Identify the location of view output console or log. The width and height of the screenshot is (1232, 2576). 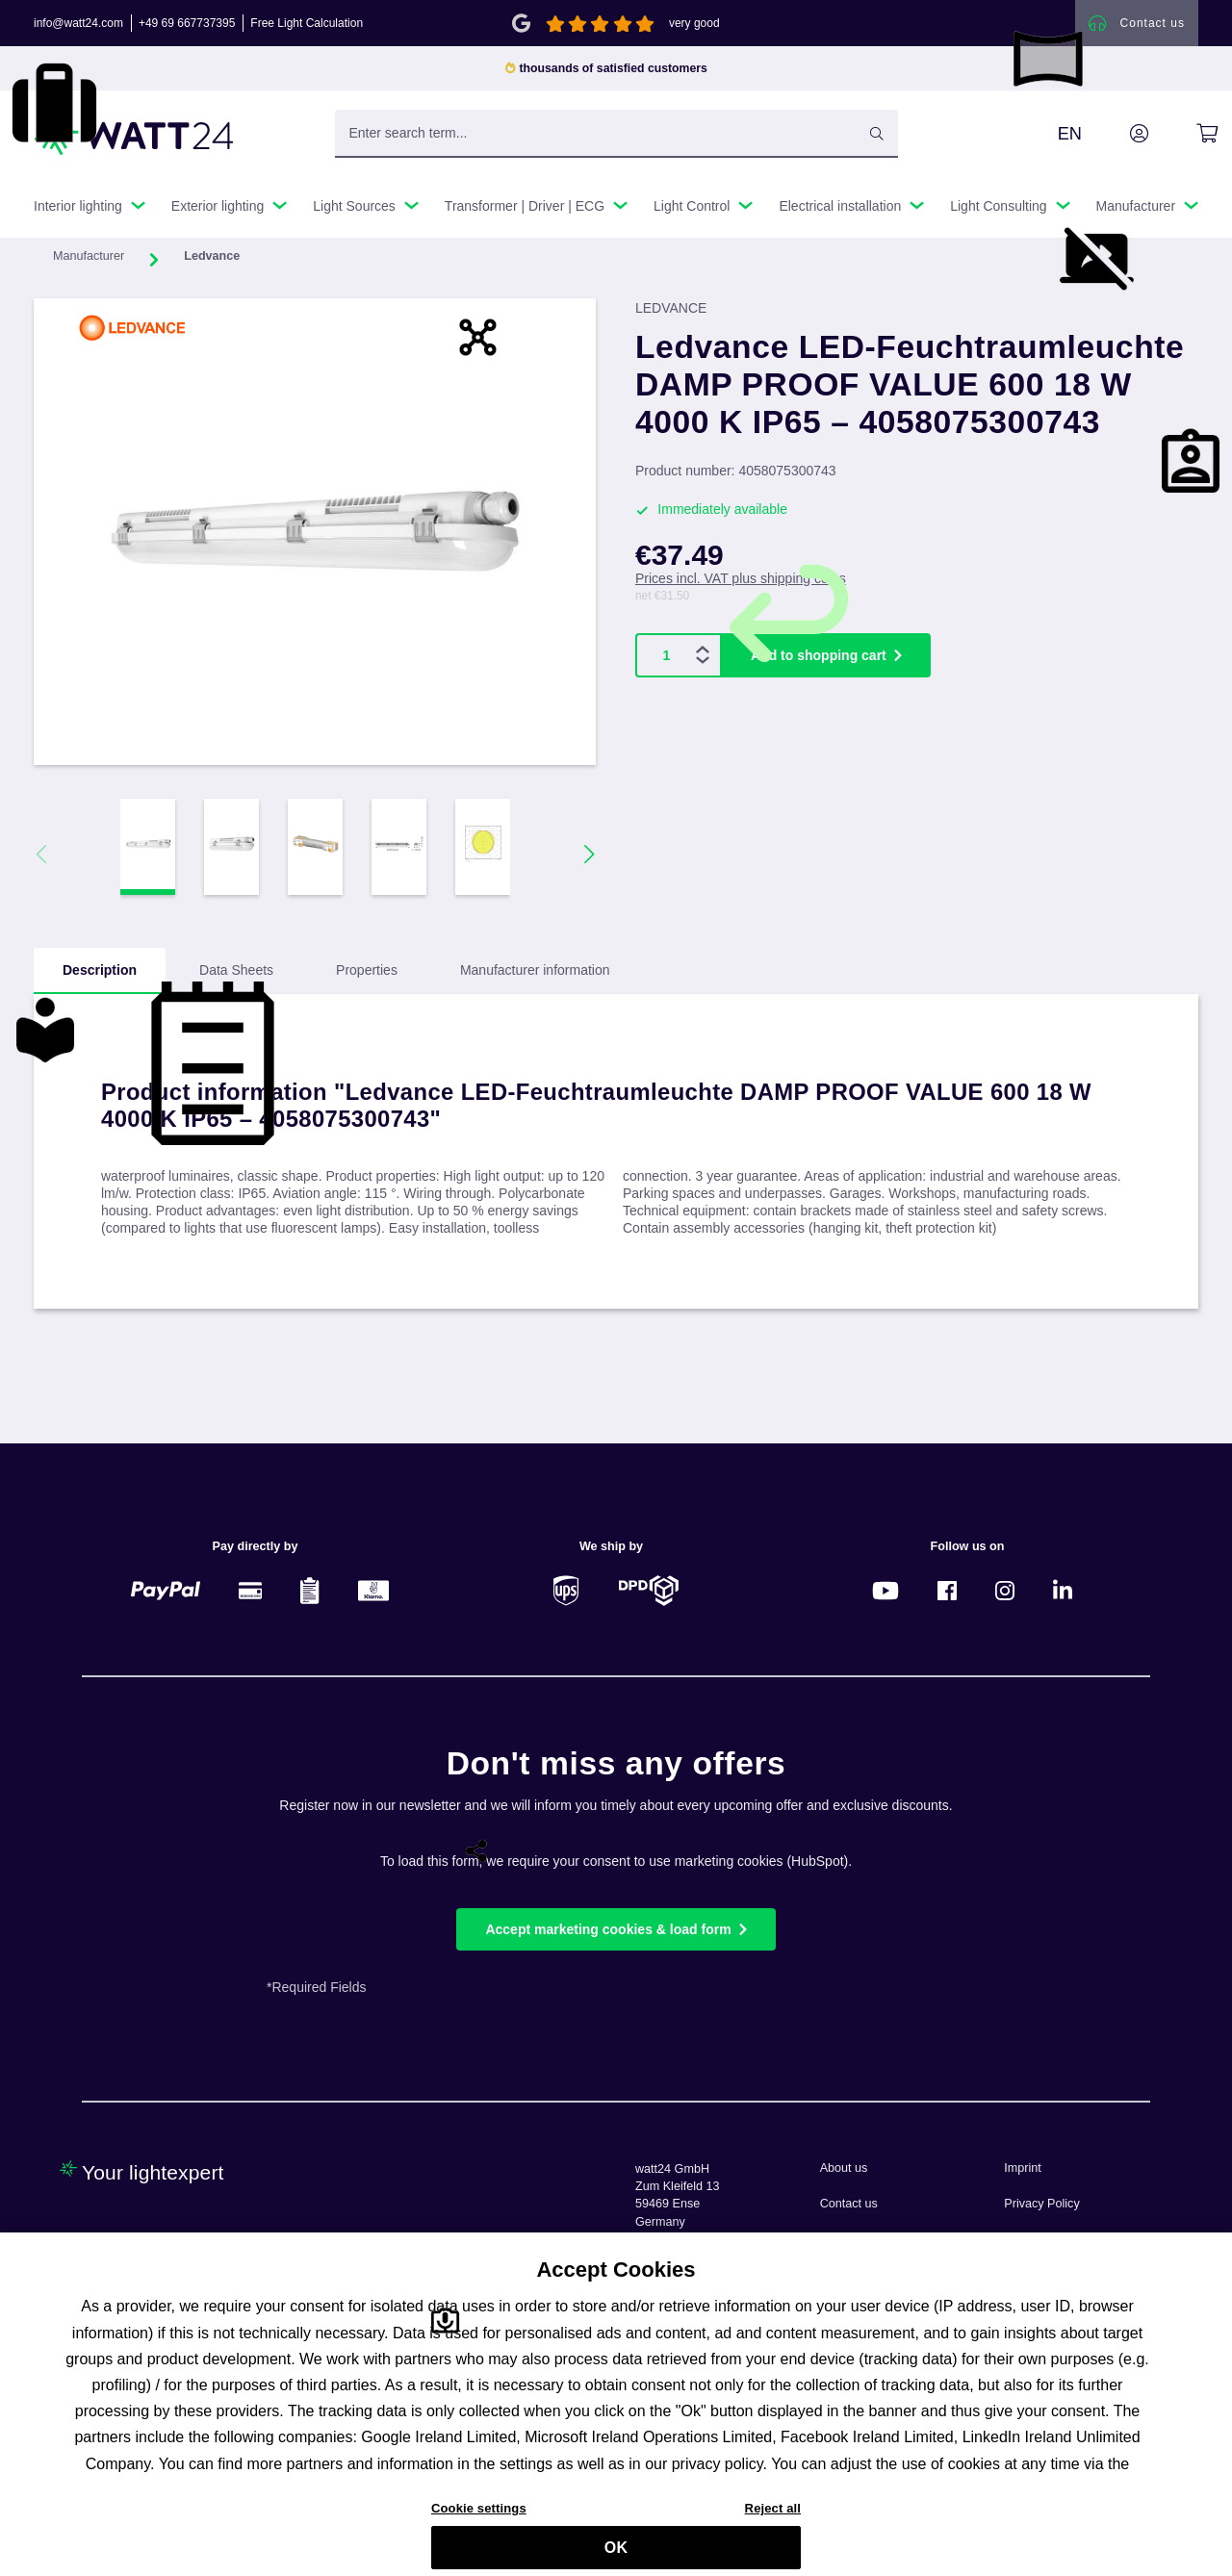
(213, 1063).